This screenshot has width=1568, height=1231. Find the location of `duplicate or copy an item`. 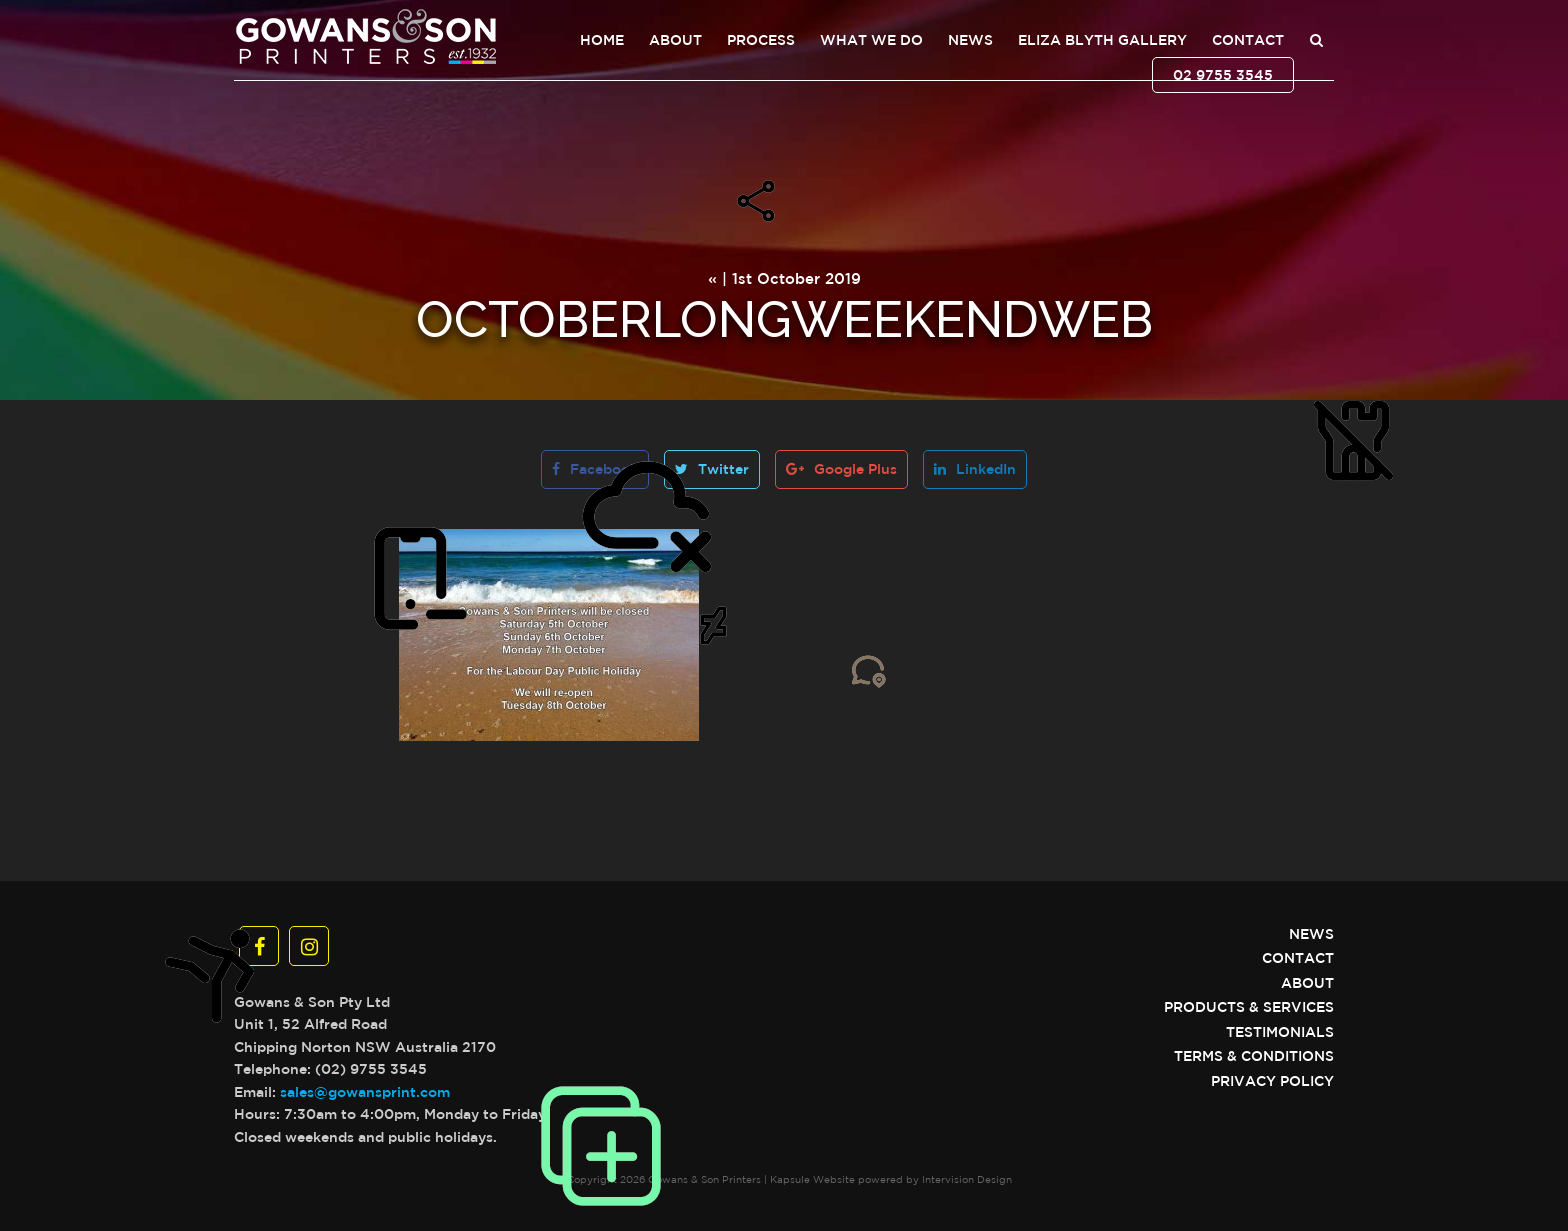

duplicate or copy an item is located at coordinates (601, 1146).